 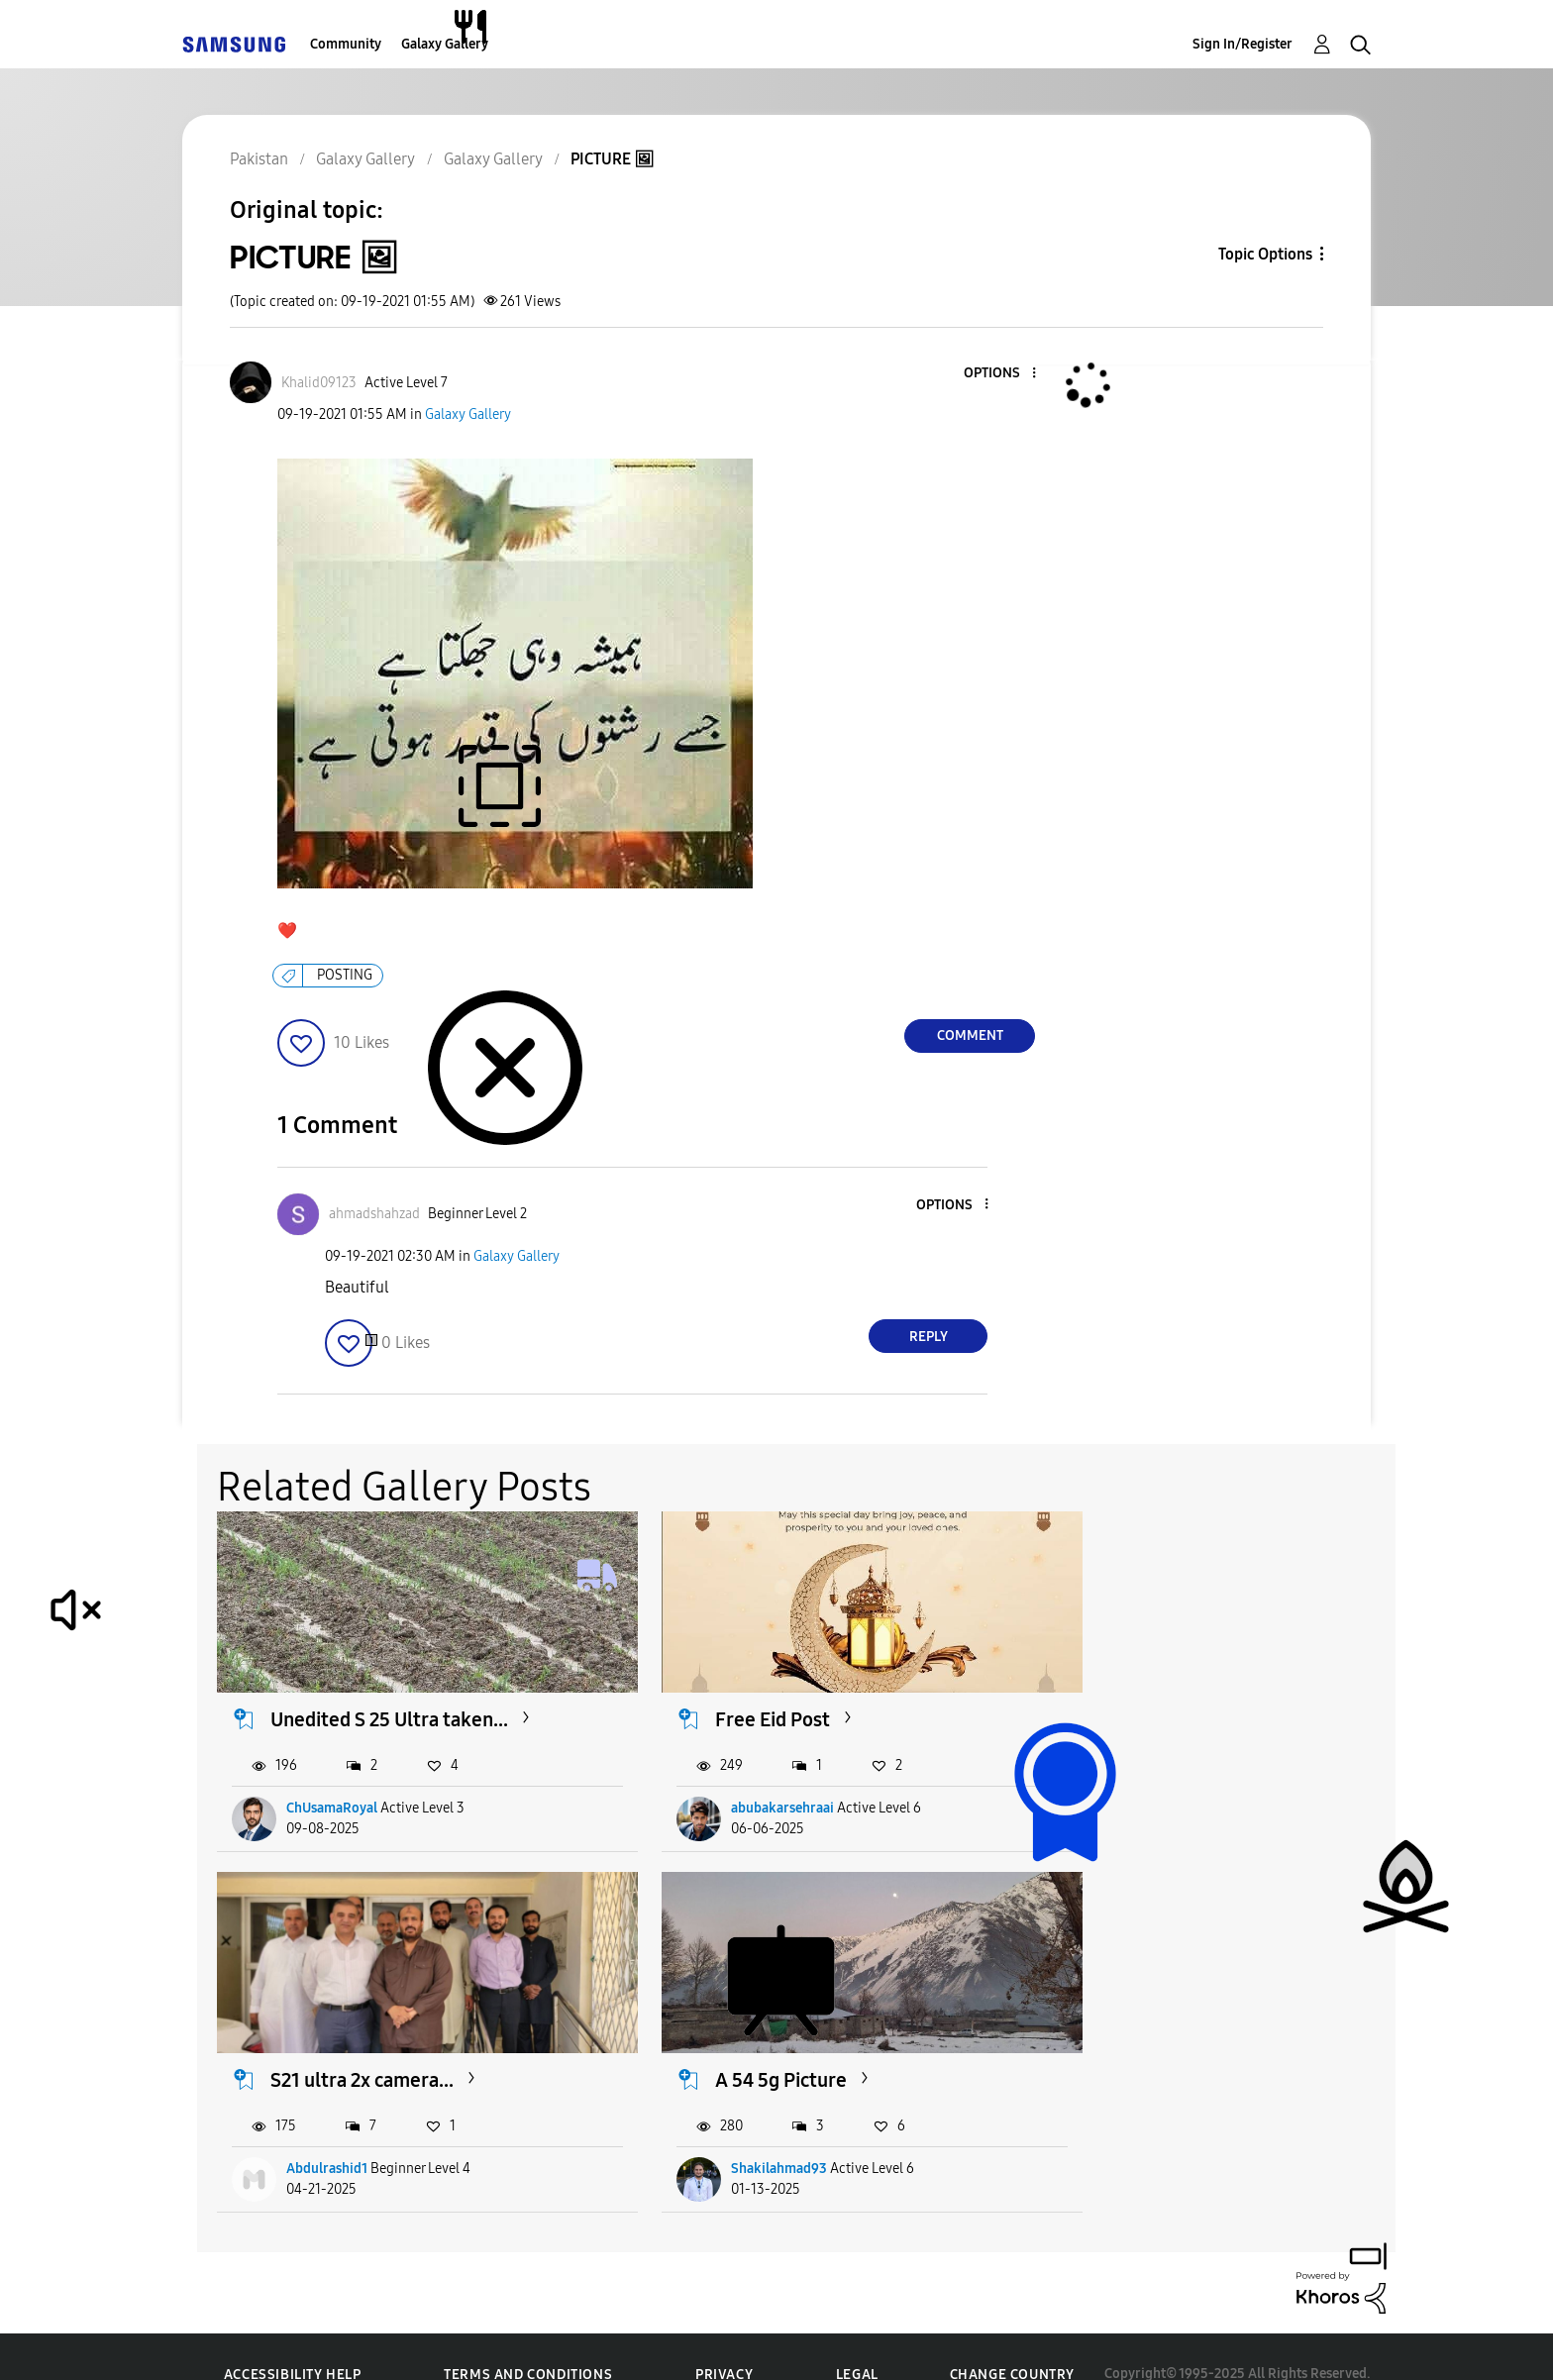 I want to click on align content to the right, so click(x=1369, y=2256).